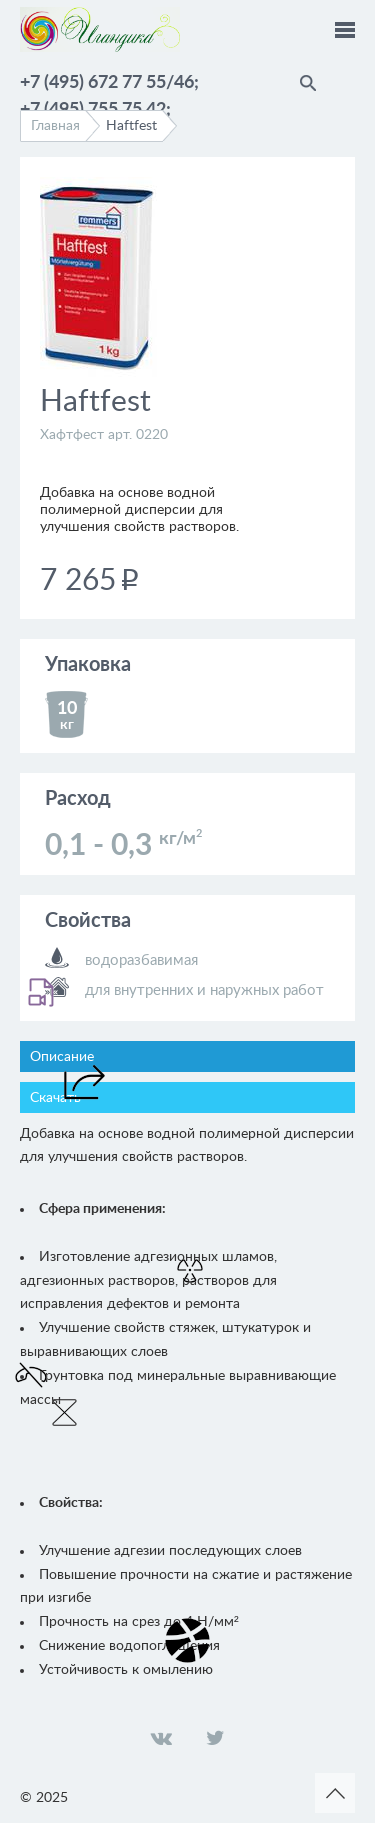  I want to click on visit dribbble profile or portfolio, so click(187, 1640).